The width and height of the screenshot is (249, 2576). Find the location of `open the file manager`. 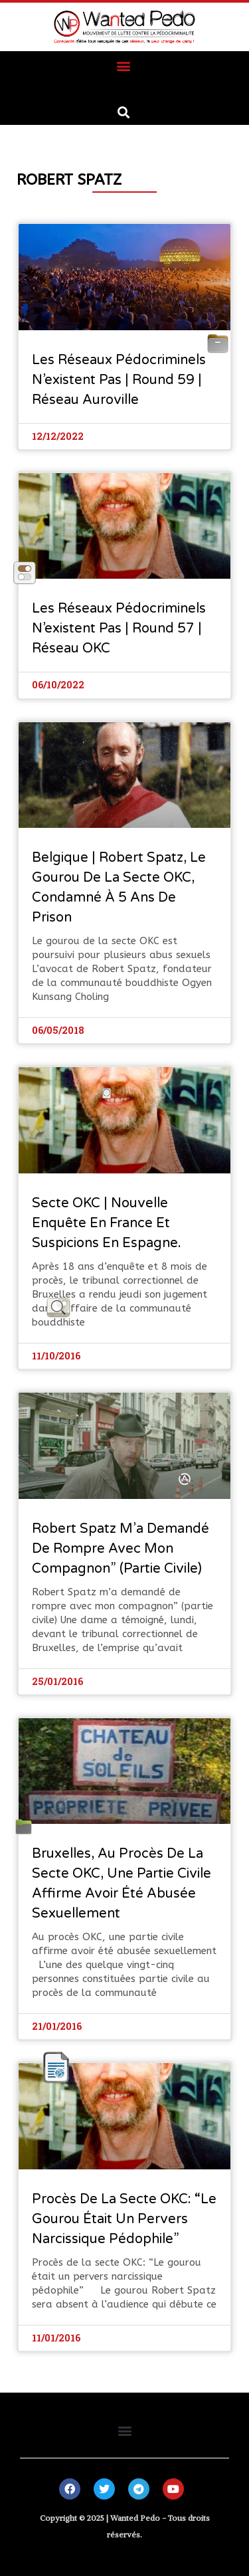

open the file manager is located at coordinates (218, 344).